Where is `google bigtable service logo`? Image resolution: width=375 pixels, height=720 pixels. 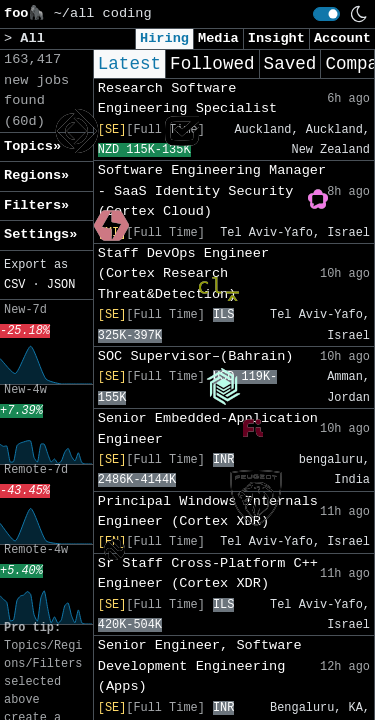
google bigtable service logo is located at coordinates (223, 386).